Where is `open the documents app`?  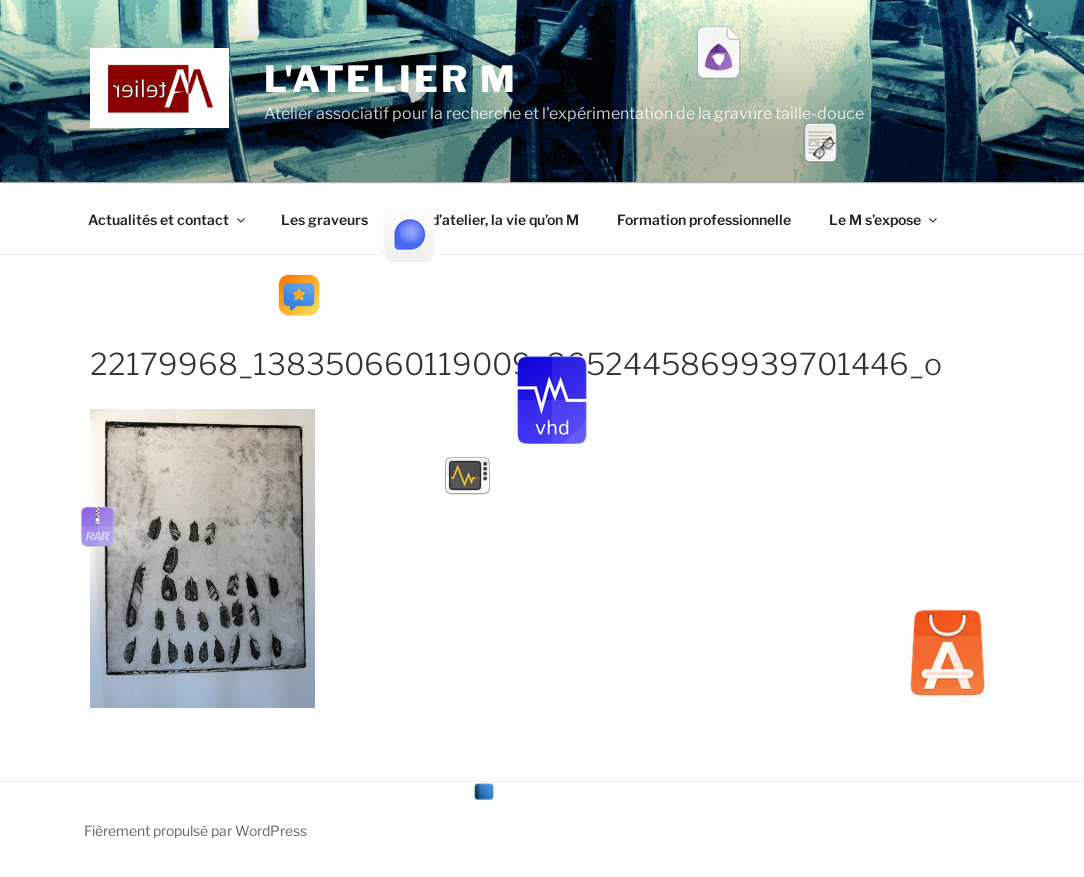
open the documents app is located at coordinates (820, 142).